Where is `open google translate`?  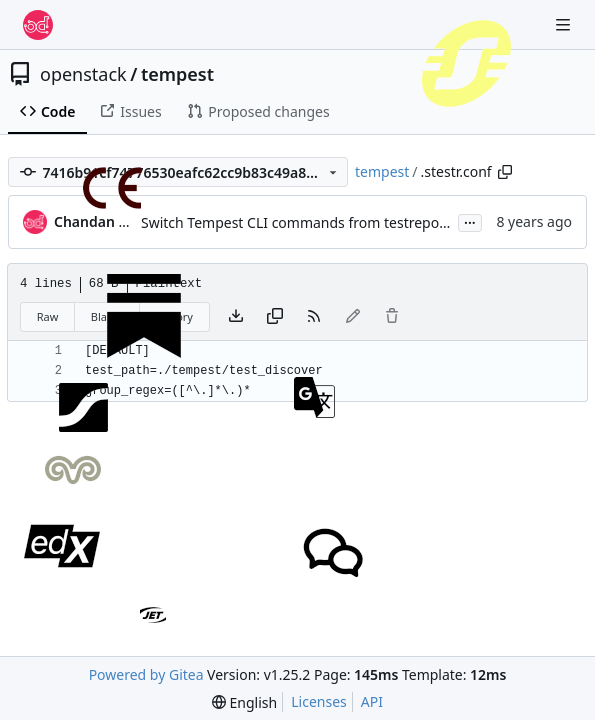 open google translate is located at coordinates (314, 397).